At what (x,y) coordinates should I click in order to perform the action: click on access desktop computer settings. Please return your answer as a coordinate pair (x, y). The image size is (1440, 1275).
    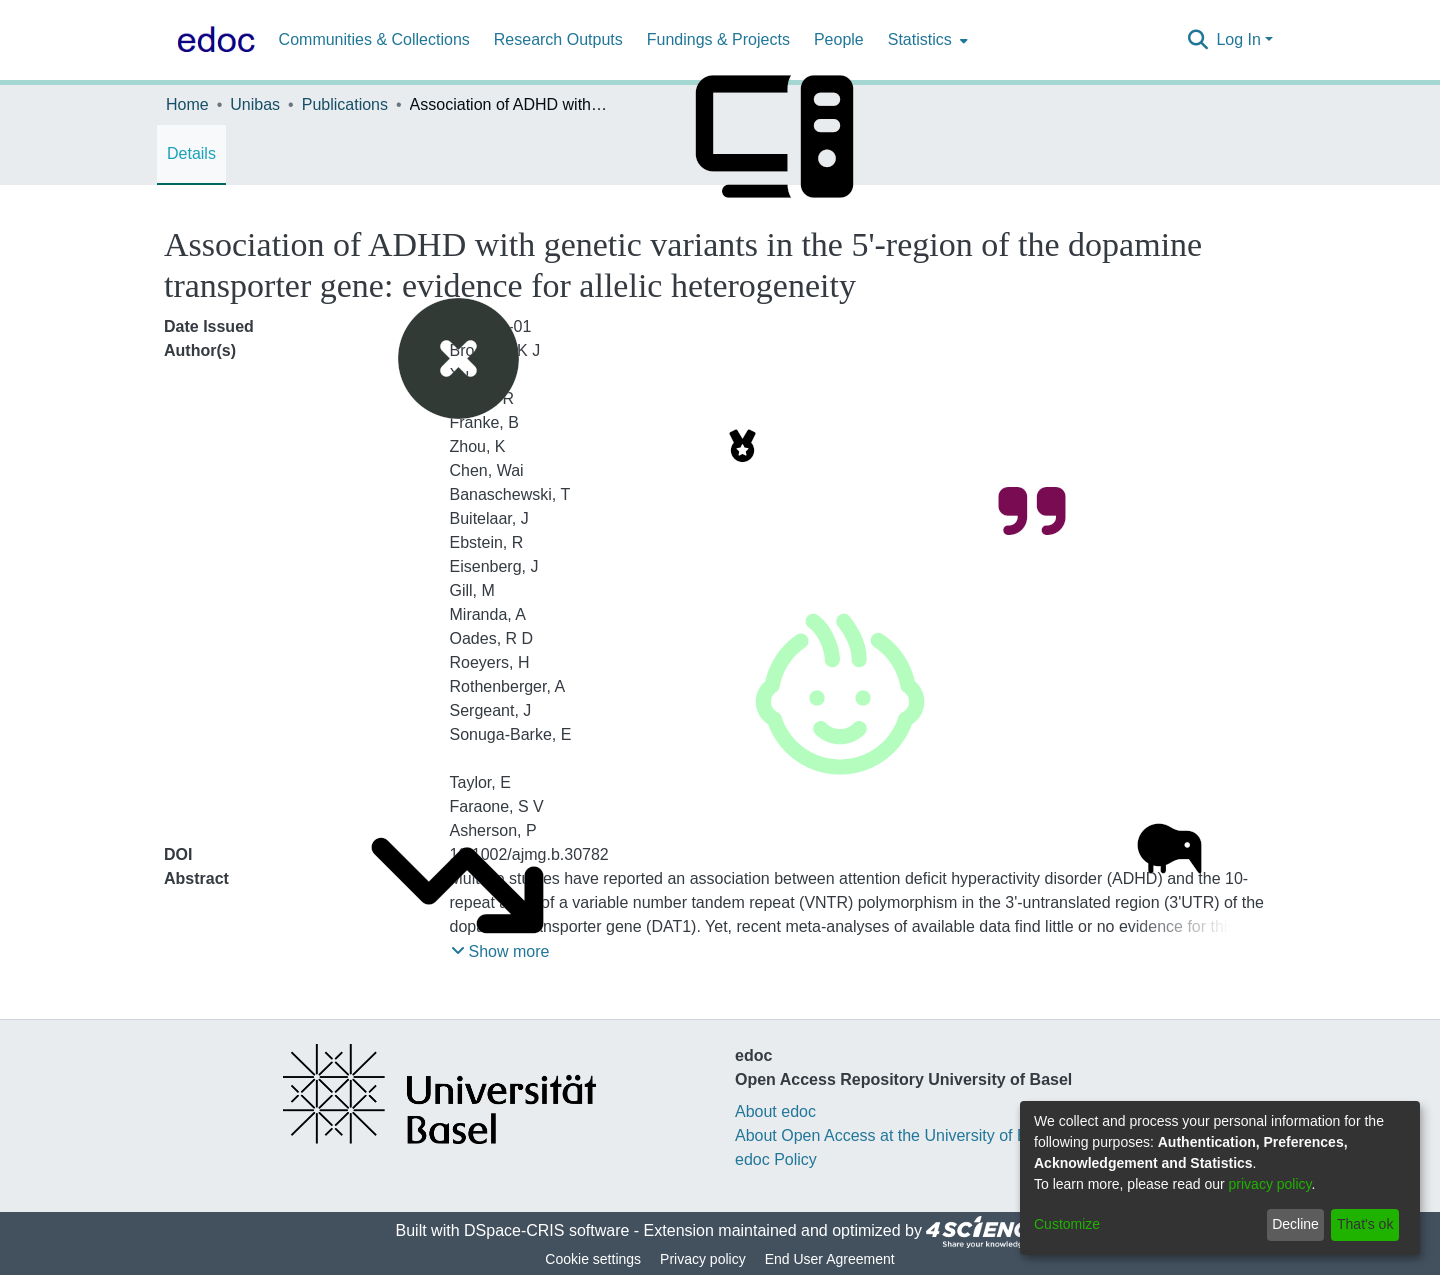
    Looking at the image, I should click on (774, 136).